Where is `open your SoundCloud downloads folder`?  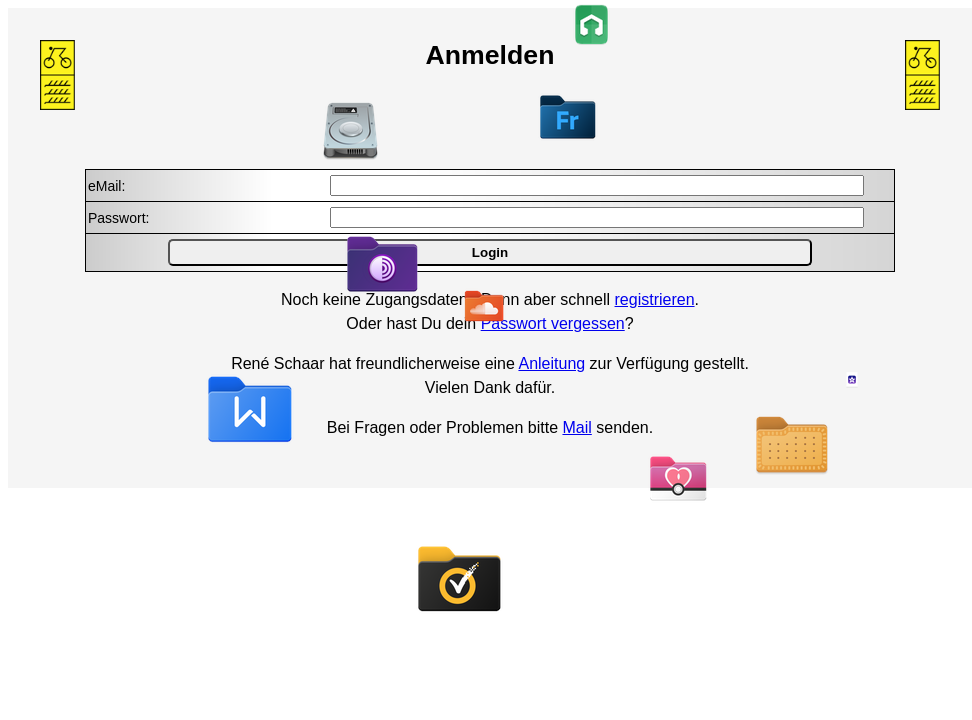
open your SoundCloud downloads folder is located at coordinates (484, 307).